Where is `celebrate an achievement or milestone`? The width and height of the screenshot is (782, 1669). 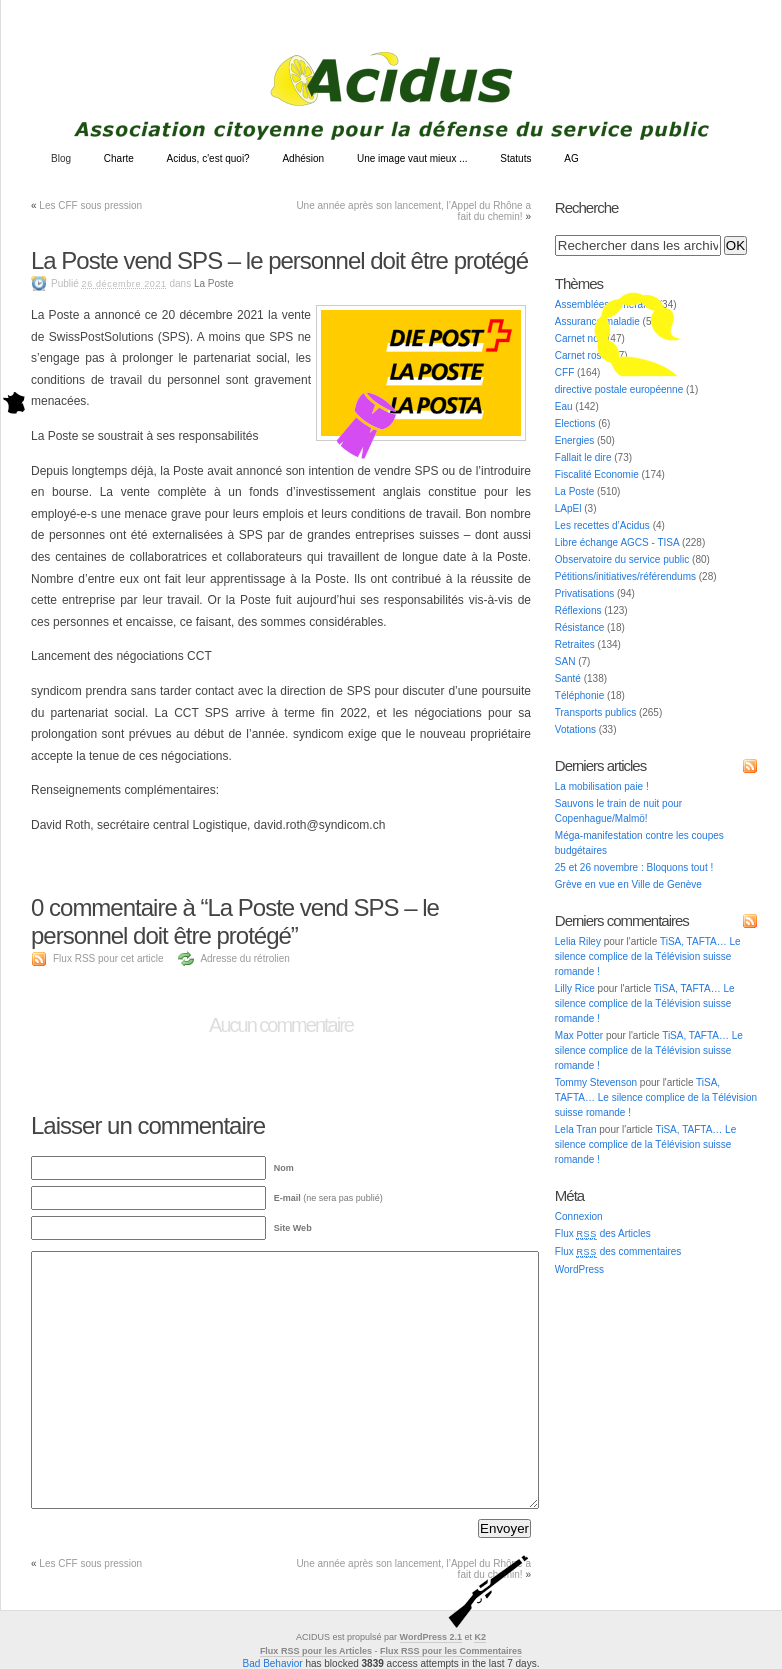 celebrate an achievement or milestone is located at coordinates (366, 425).